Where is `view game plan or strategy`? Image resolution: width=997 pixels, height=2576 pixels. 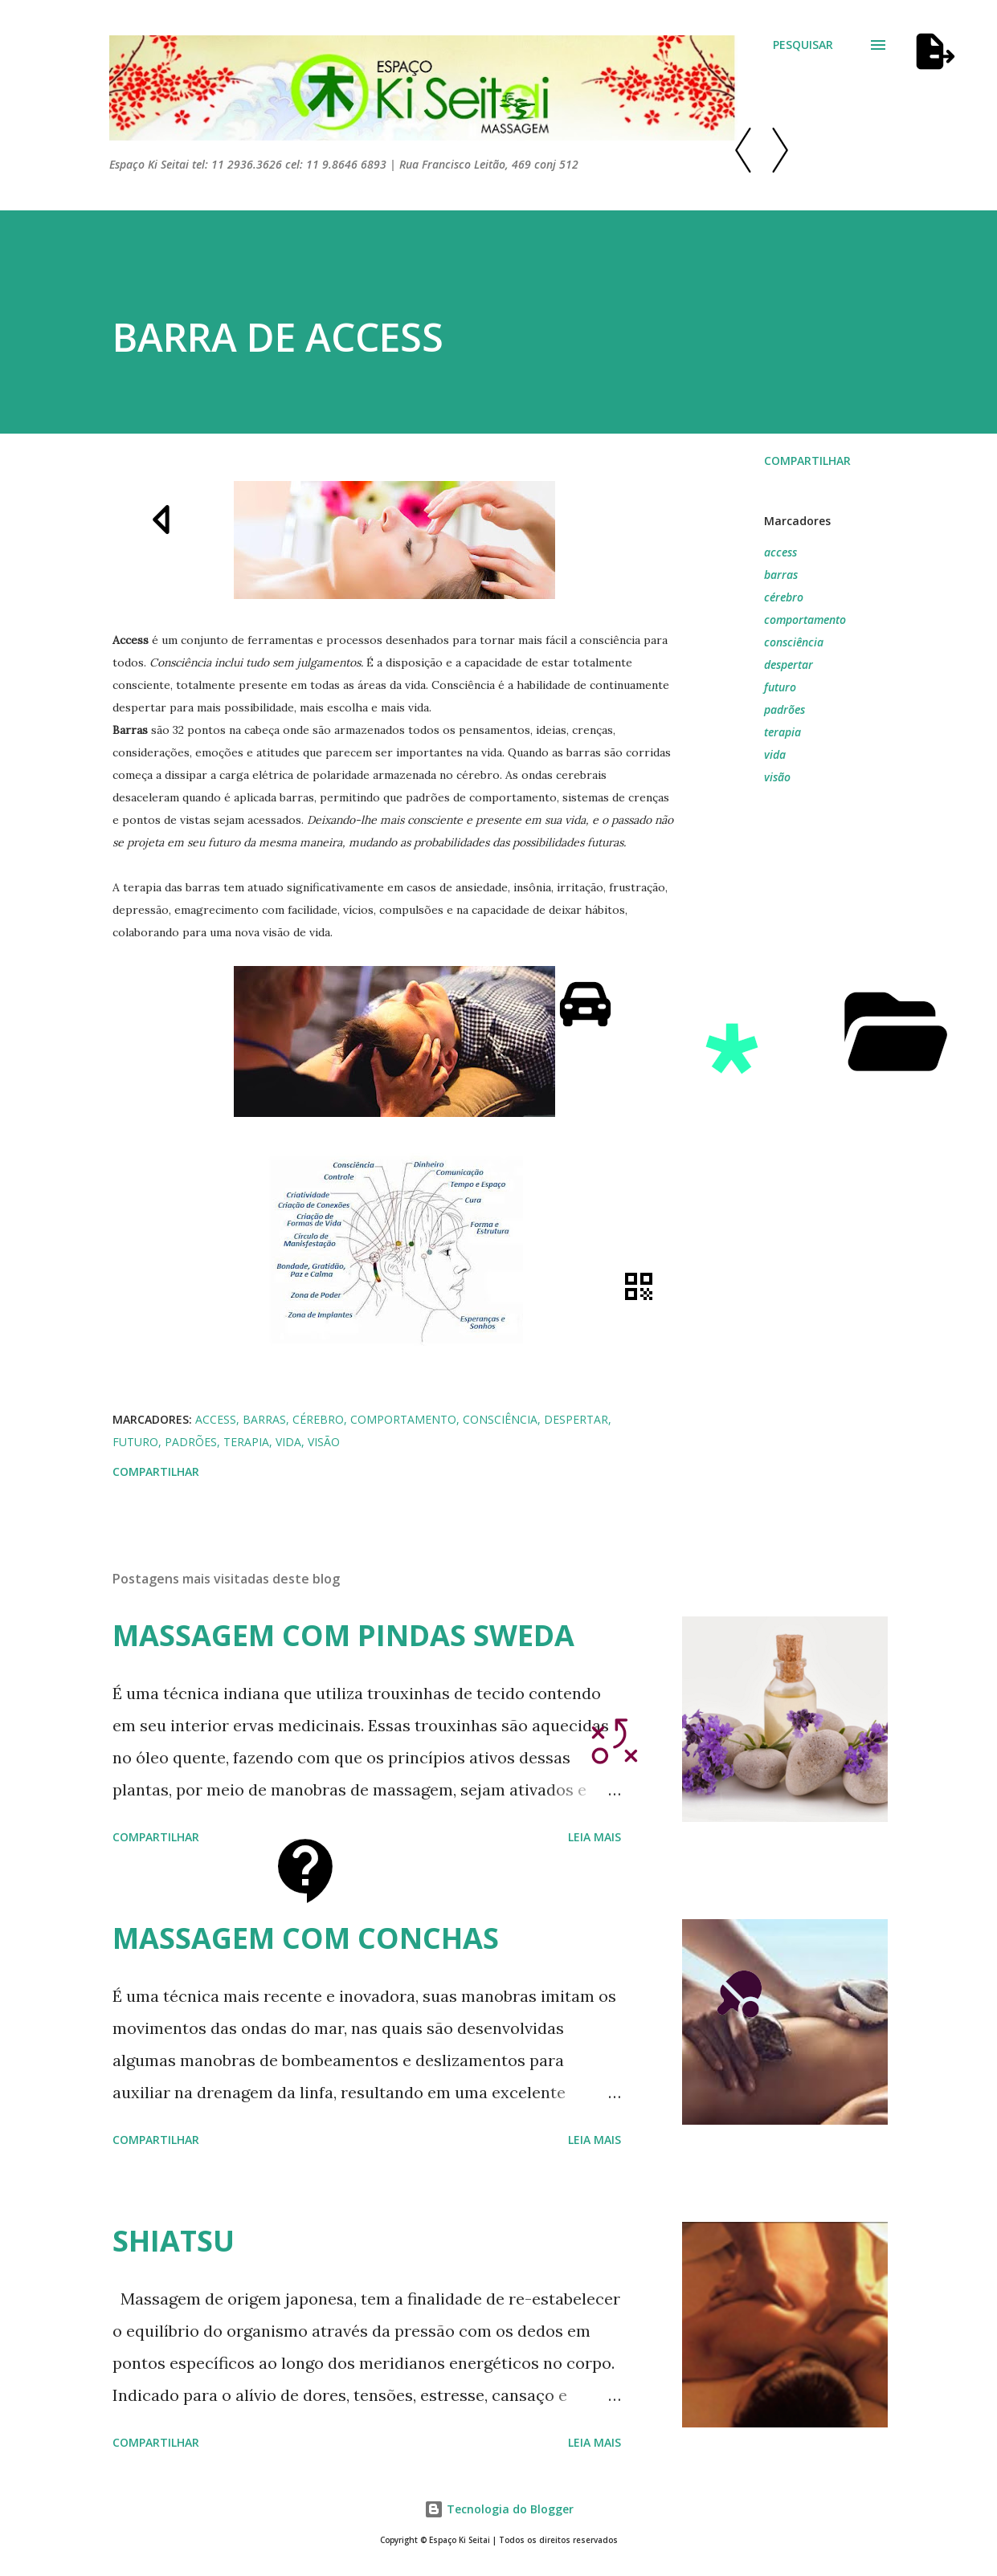 view game plan or strategy is located at coordinates (612, 1741).